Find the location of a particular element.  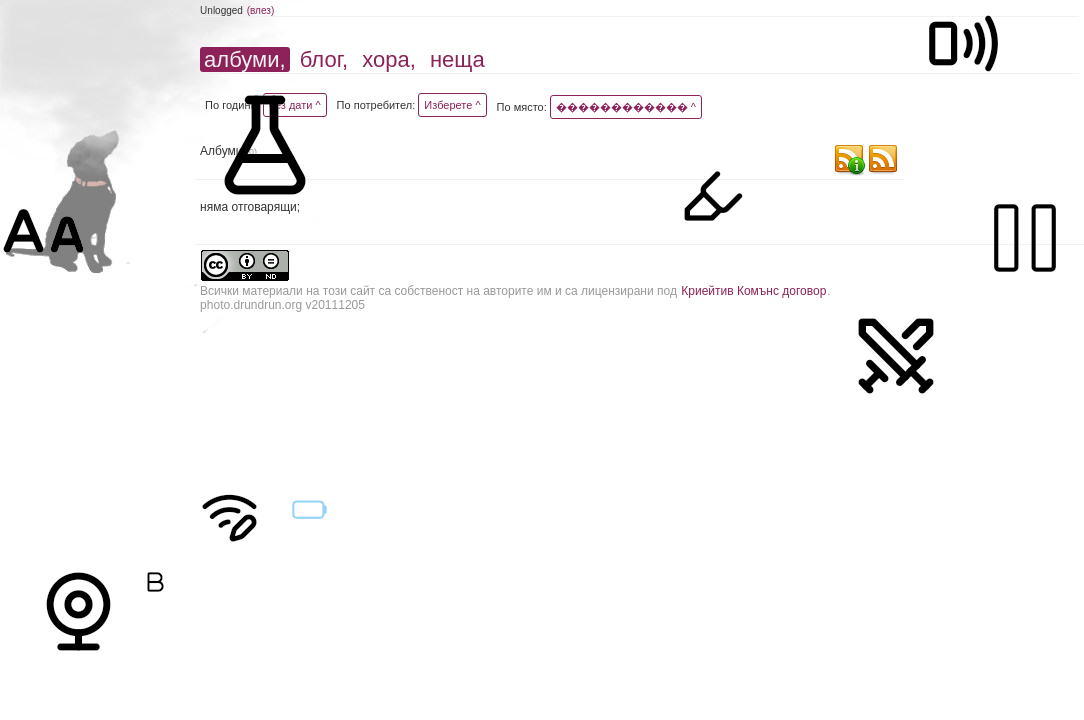

highlight or mark selected text is located at coordinates (712, 196).